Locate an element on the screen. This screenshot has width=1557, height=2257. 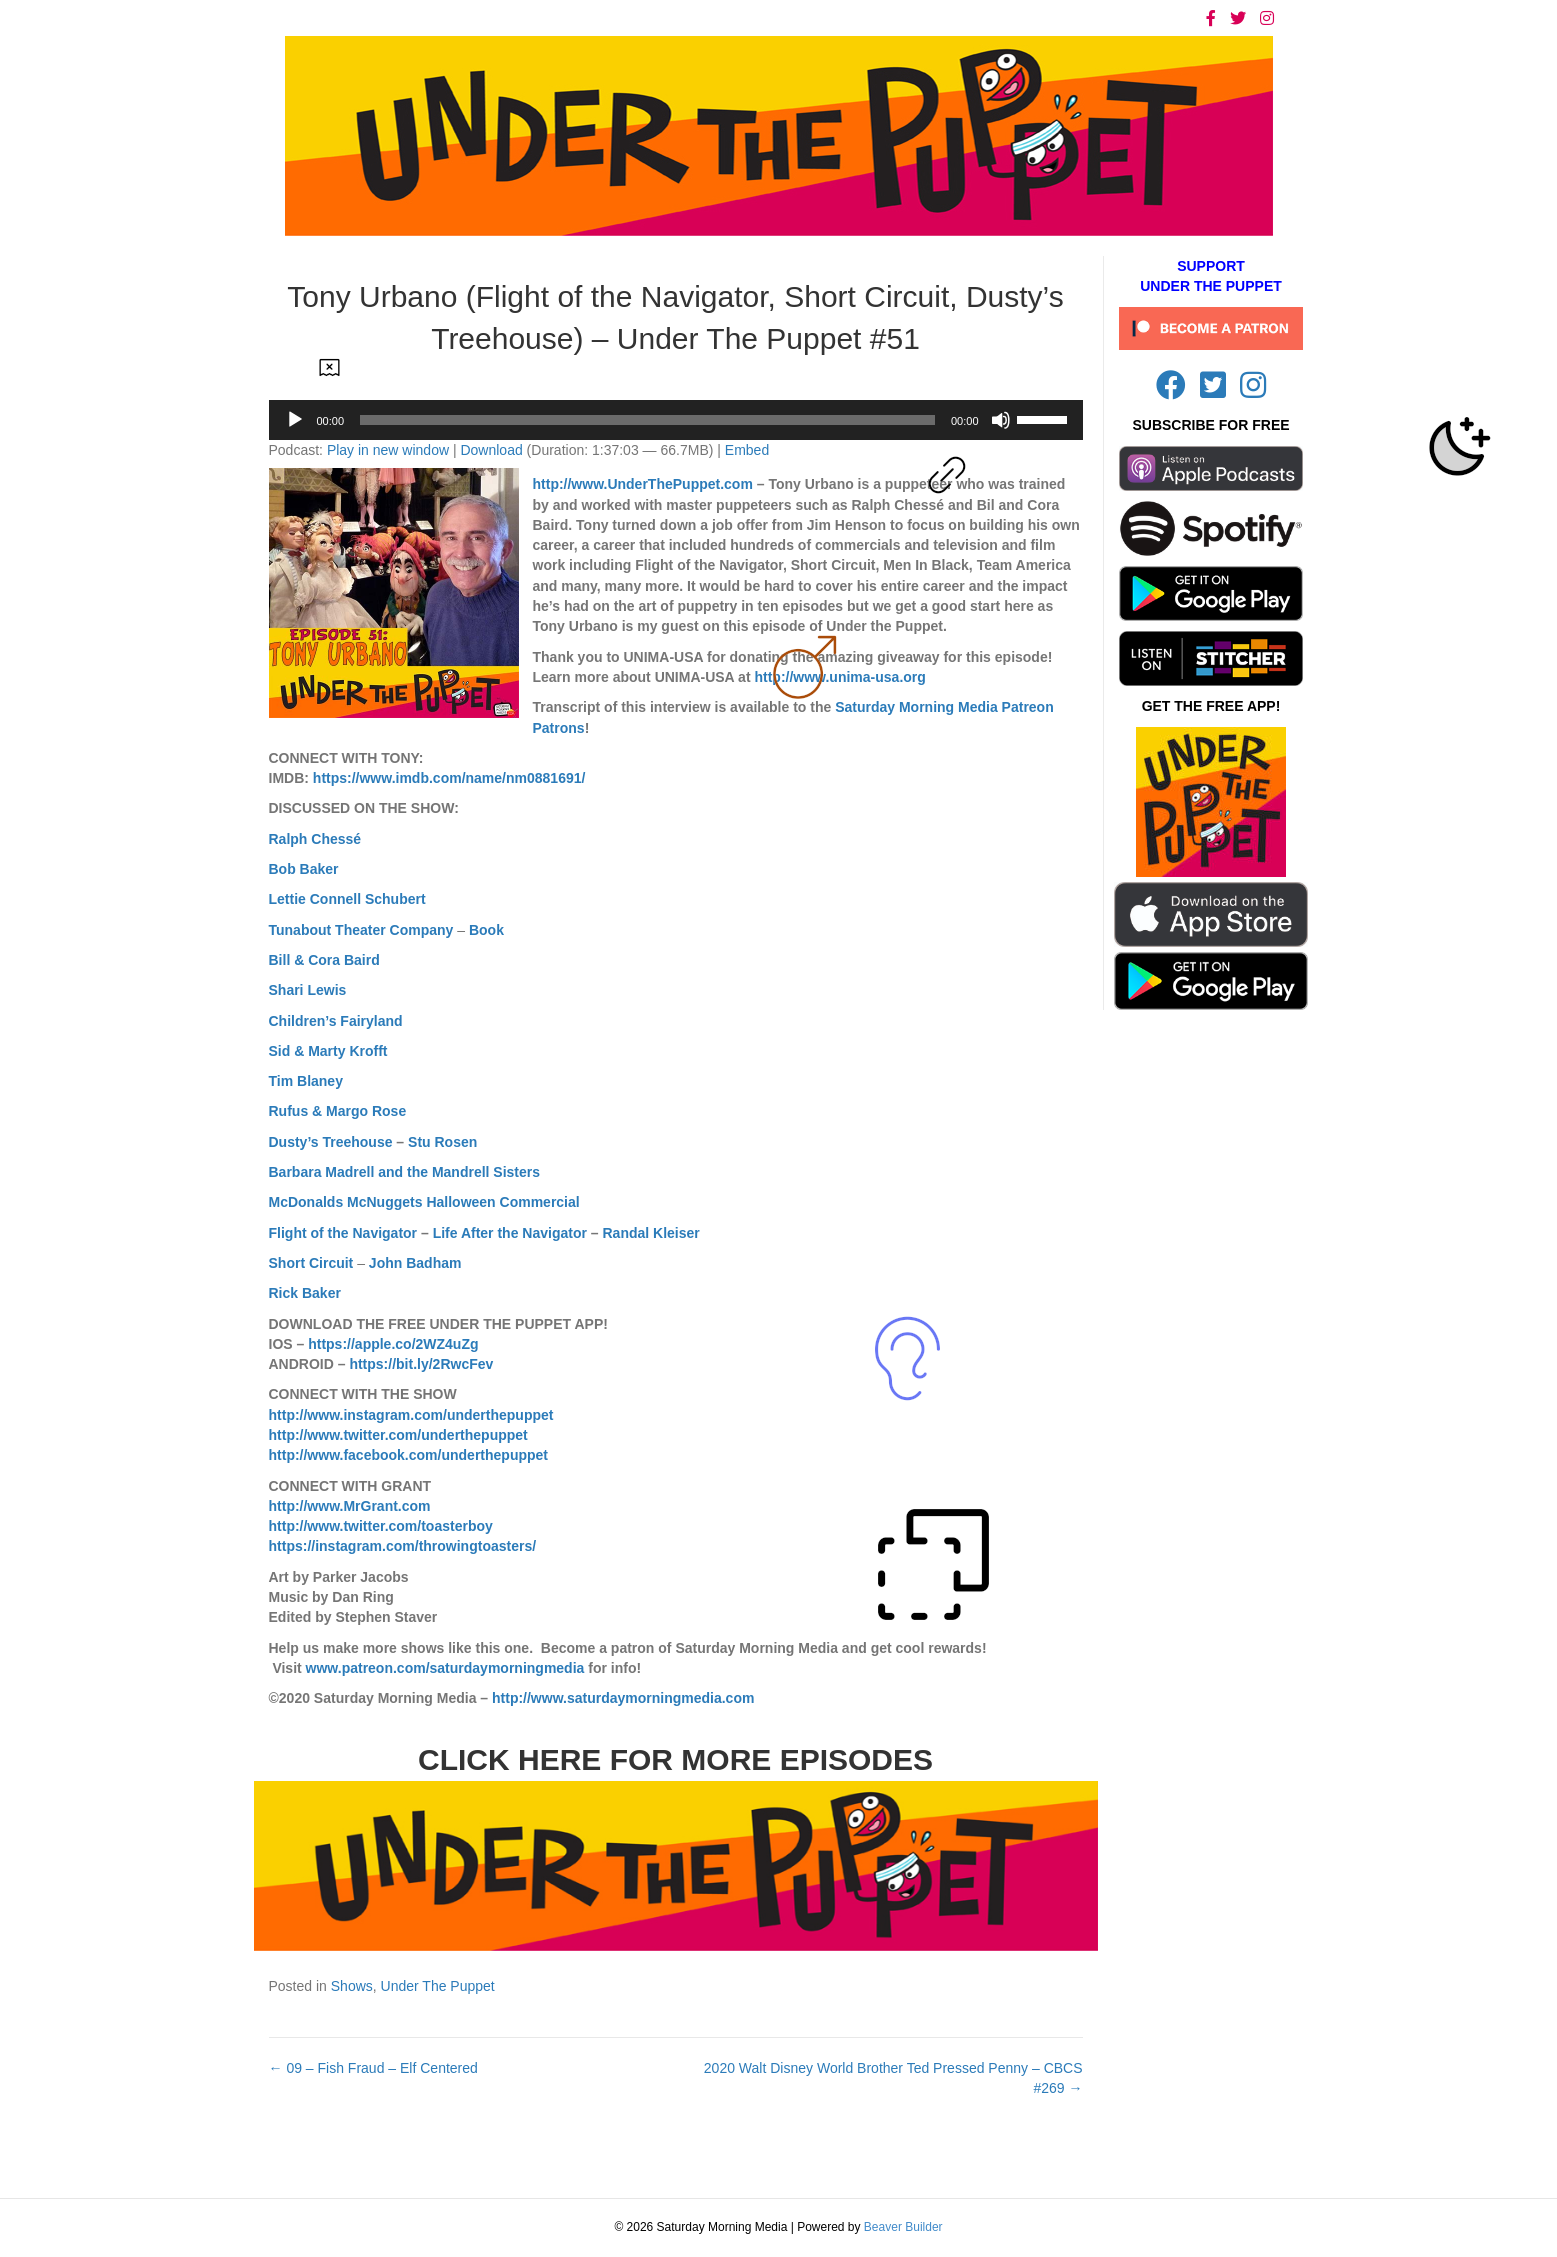
toggle dark mode or night theme is located at coordinates (1457, 447).